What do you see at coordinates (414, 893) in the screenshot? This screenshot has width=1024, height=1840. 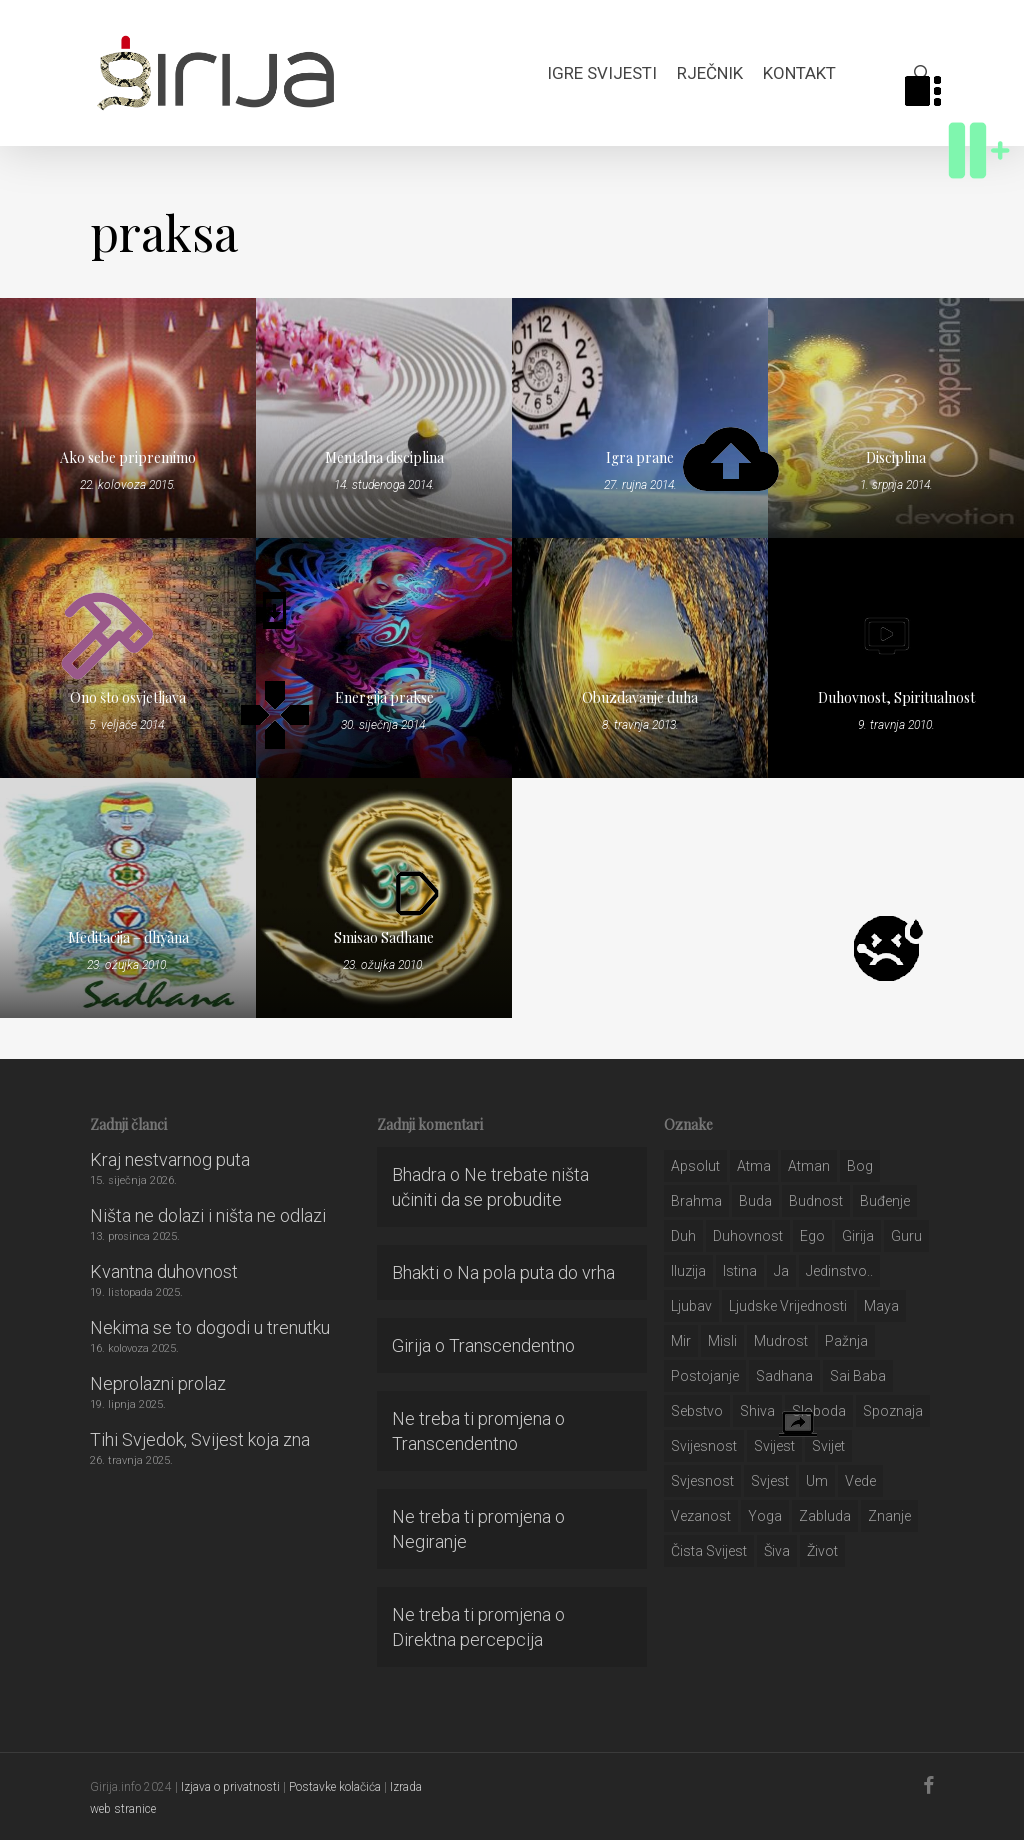 I see `indicates the current line in debug mode` at bounding box center [414, 893].